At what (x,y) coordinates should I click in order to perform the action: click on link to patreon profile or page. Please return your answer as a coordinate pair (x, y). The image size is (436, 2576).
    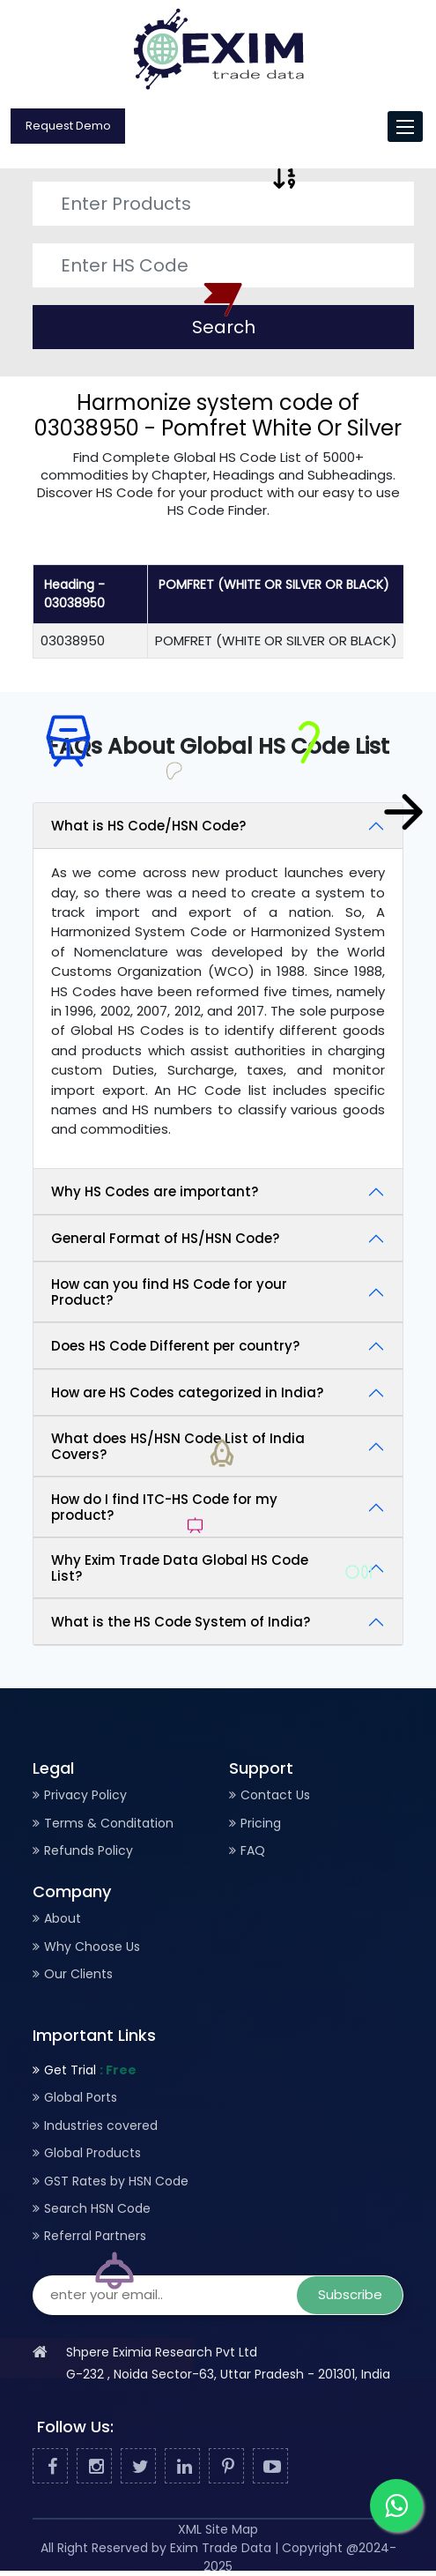
    Looking at the image, I should click on (174, 771).